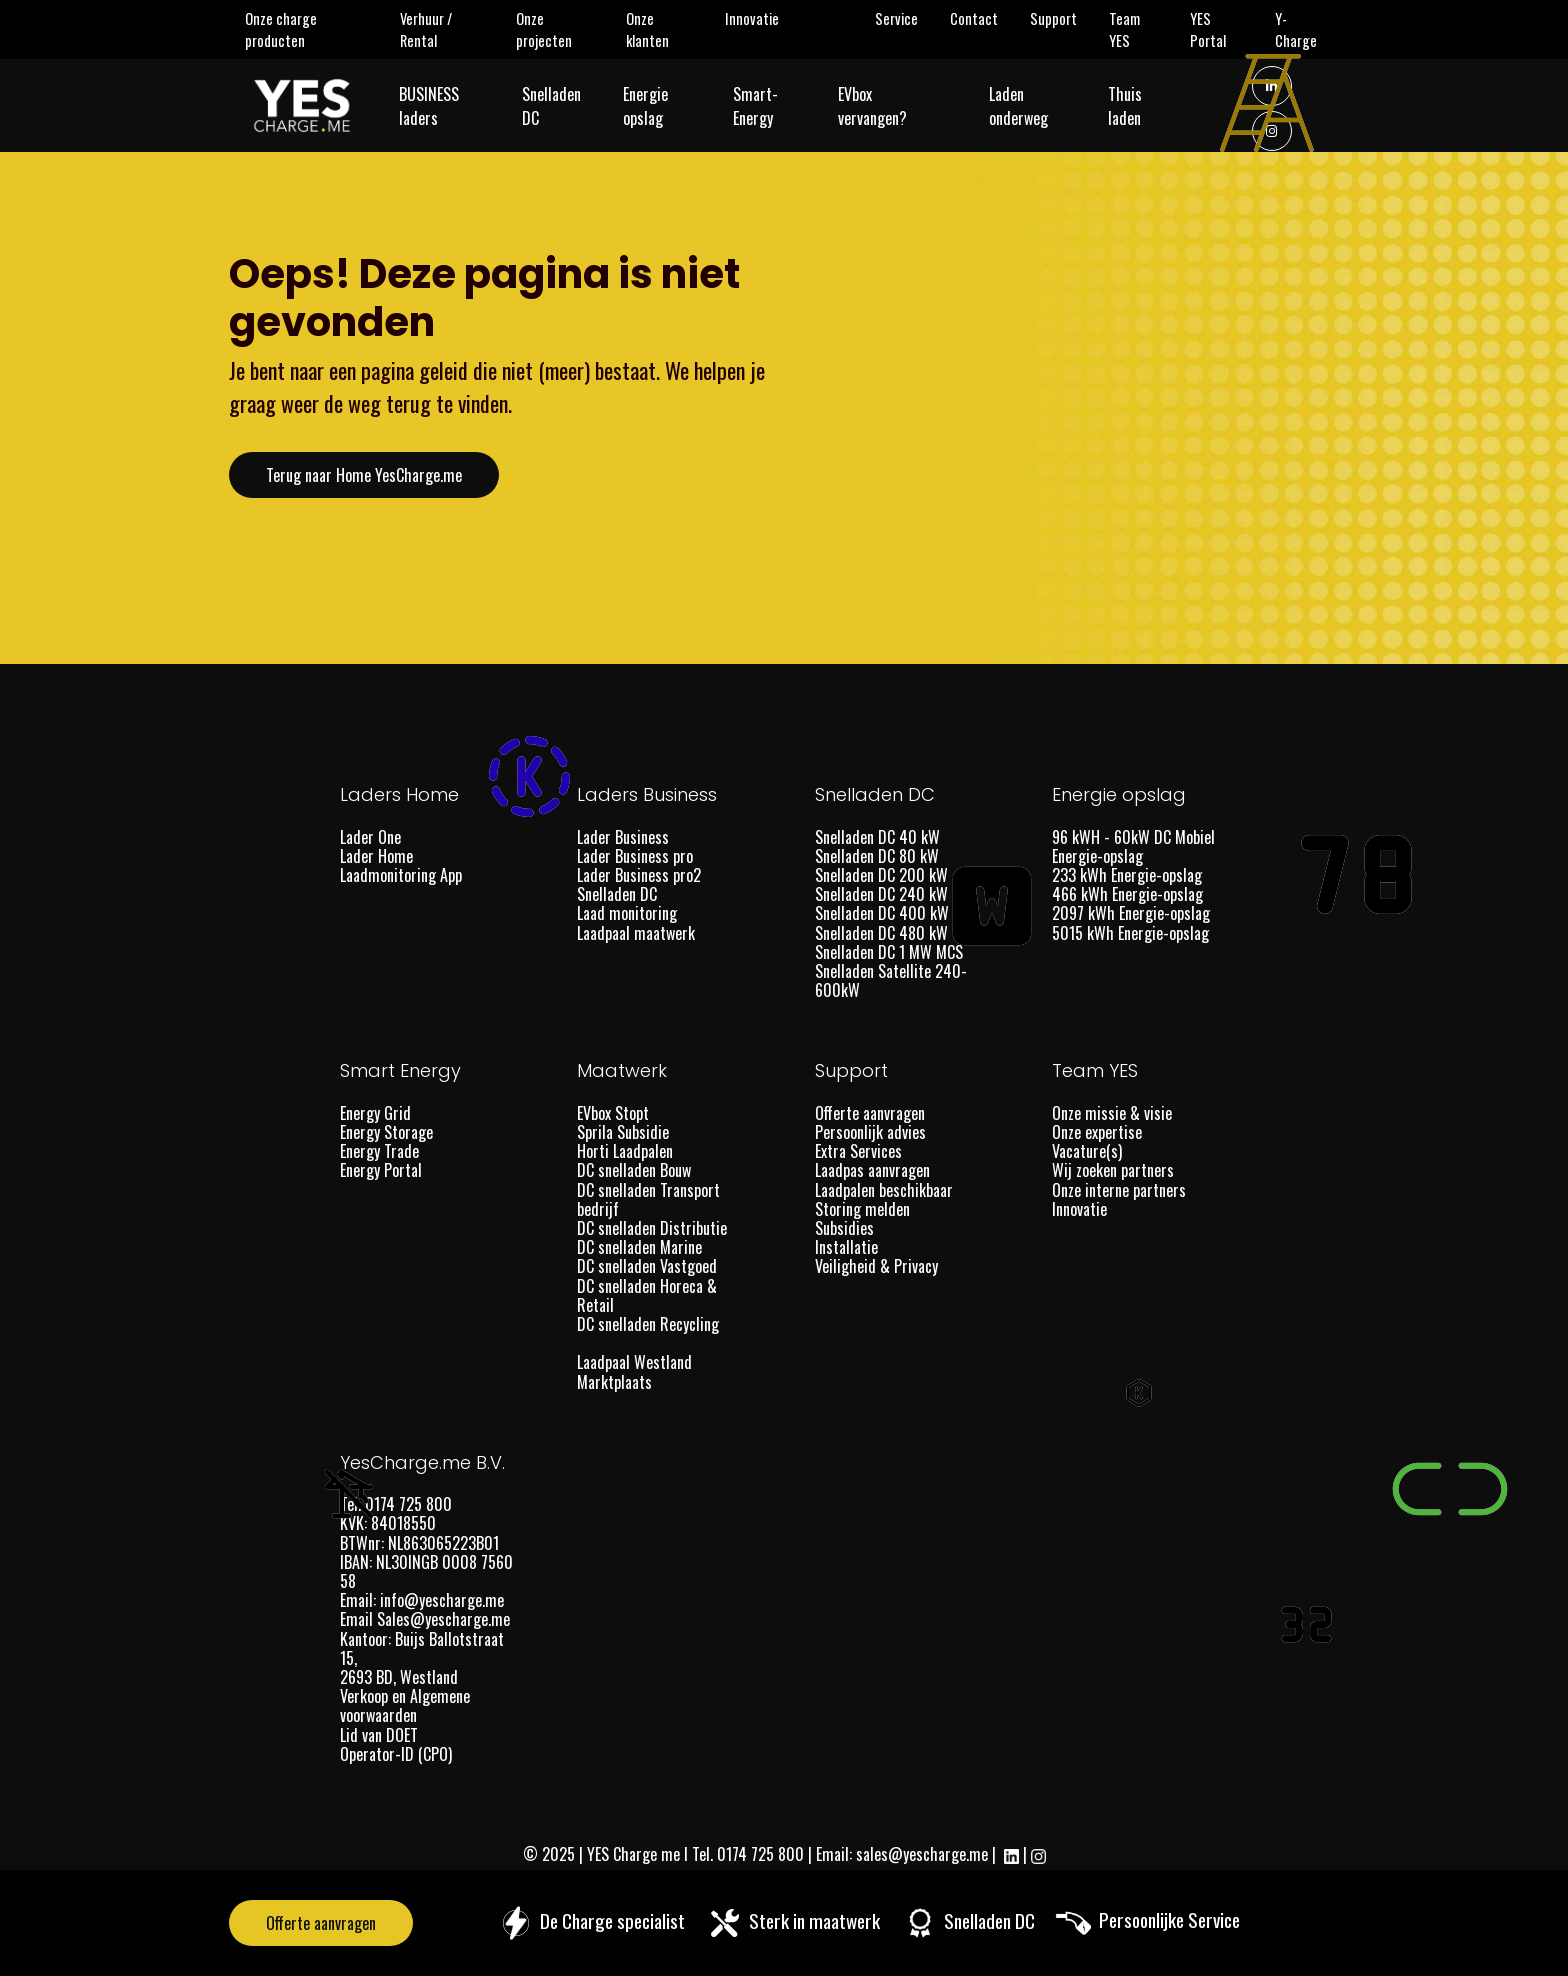 This screenshot has width=1568, height=1976. I want to click on indicates a pending or in-progress item labeled "K", so click(529, 776).